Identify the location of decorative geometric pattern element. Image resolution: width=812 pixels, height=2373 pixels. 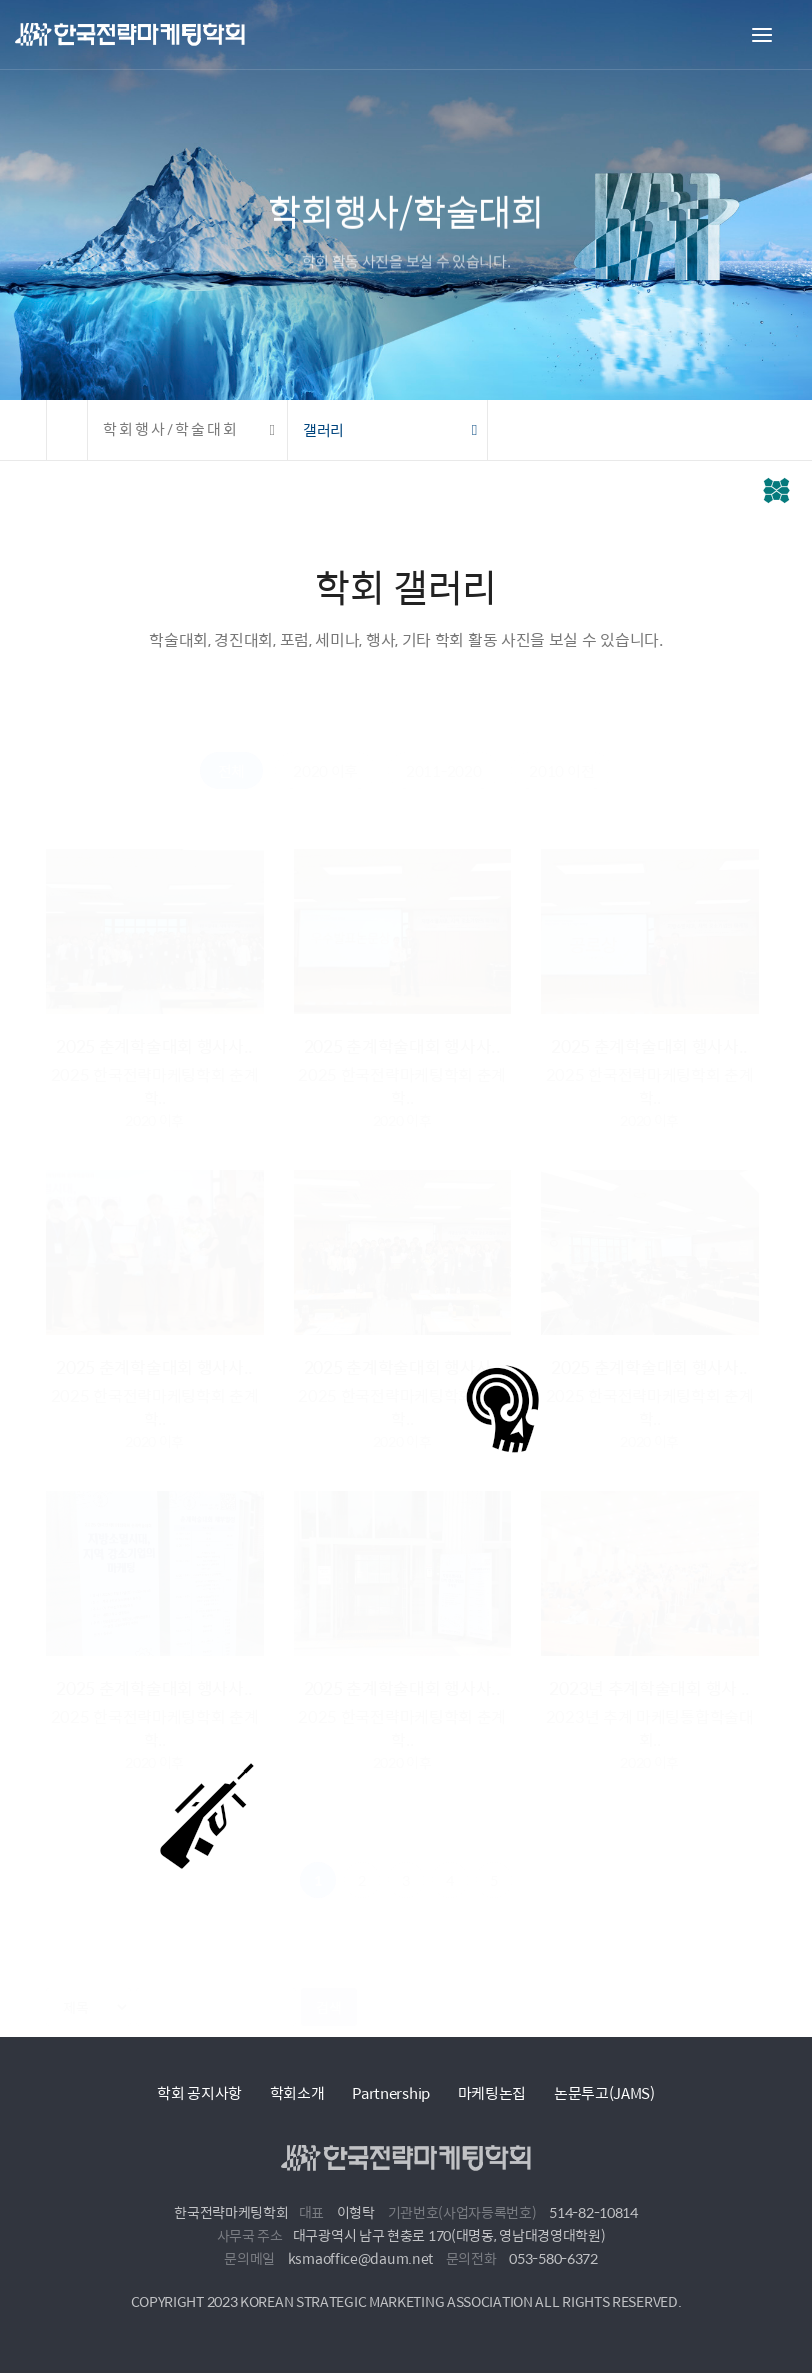
(776, 490).